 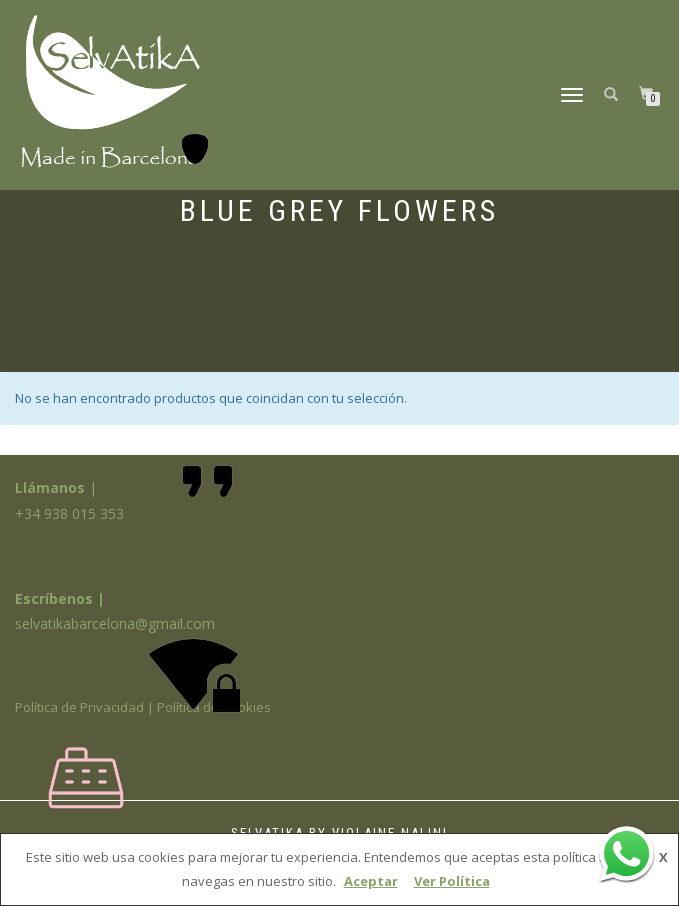 What do you see at coordinates (195, 149) in the screenshot?
I see `access guitar or music tools` at bounding box center [195, 149].